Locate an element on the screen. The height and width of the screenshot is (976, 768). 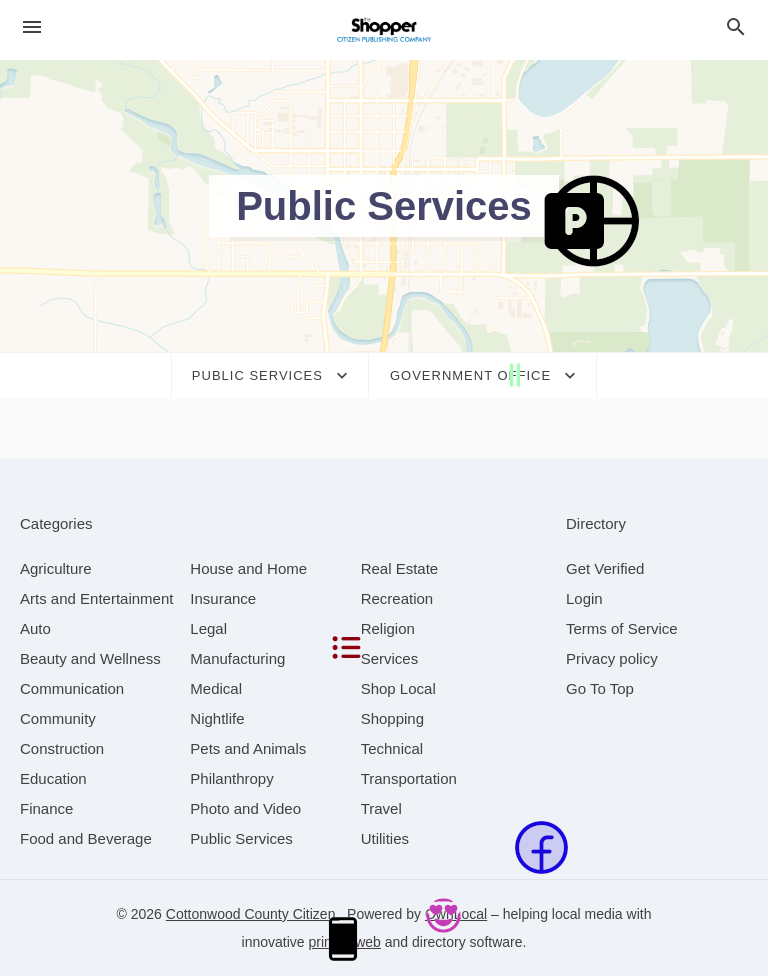
view mobile device settings is located at coordinates (343, 939).